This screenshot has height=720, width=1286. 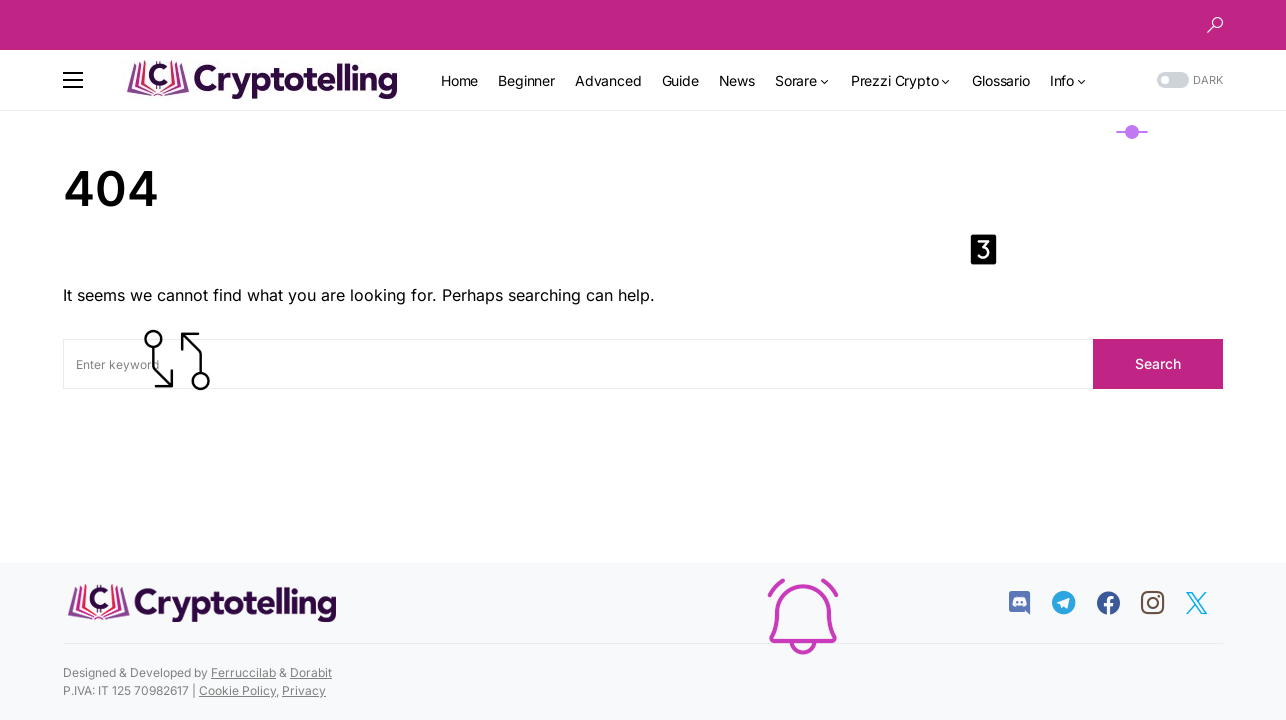 What do you see at coordinates (983, 249) in the screenshot?
I see `indicates step three in a multi-step process` at bounding box center [983, 249].